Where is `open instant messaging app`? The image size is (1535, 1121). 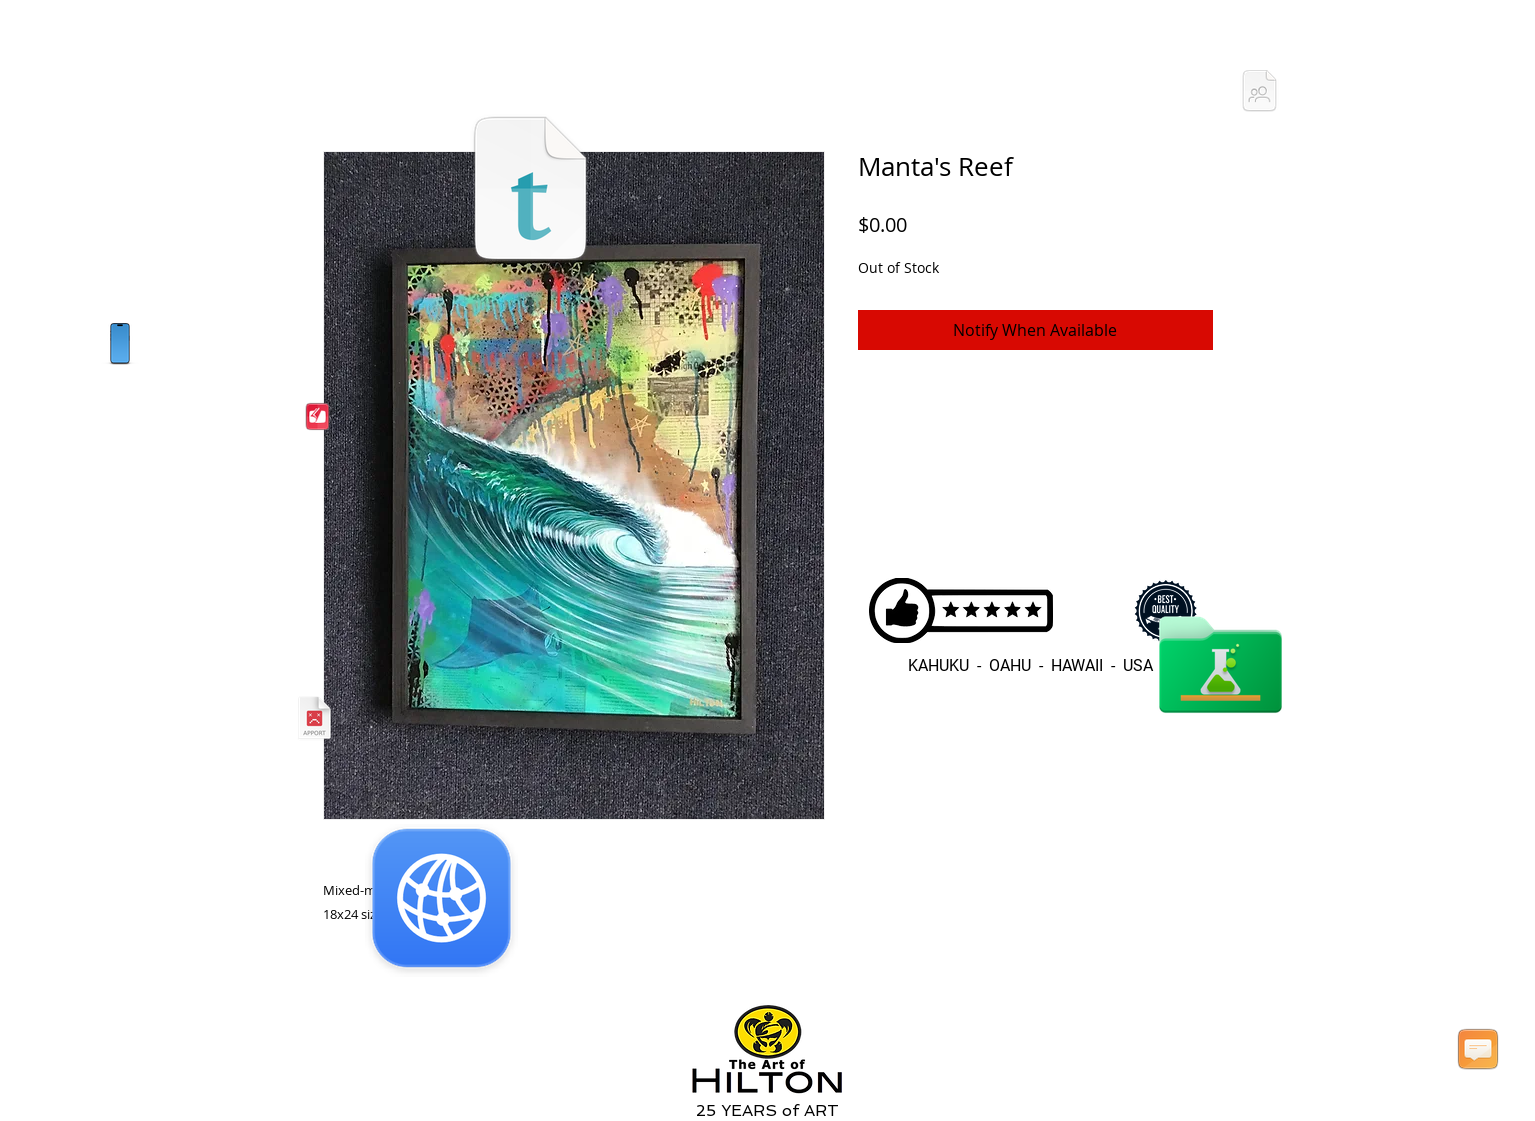
open instant messaging app is located at coordinates (1478, 1049).